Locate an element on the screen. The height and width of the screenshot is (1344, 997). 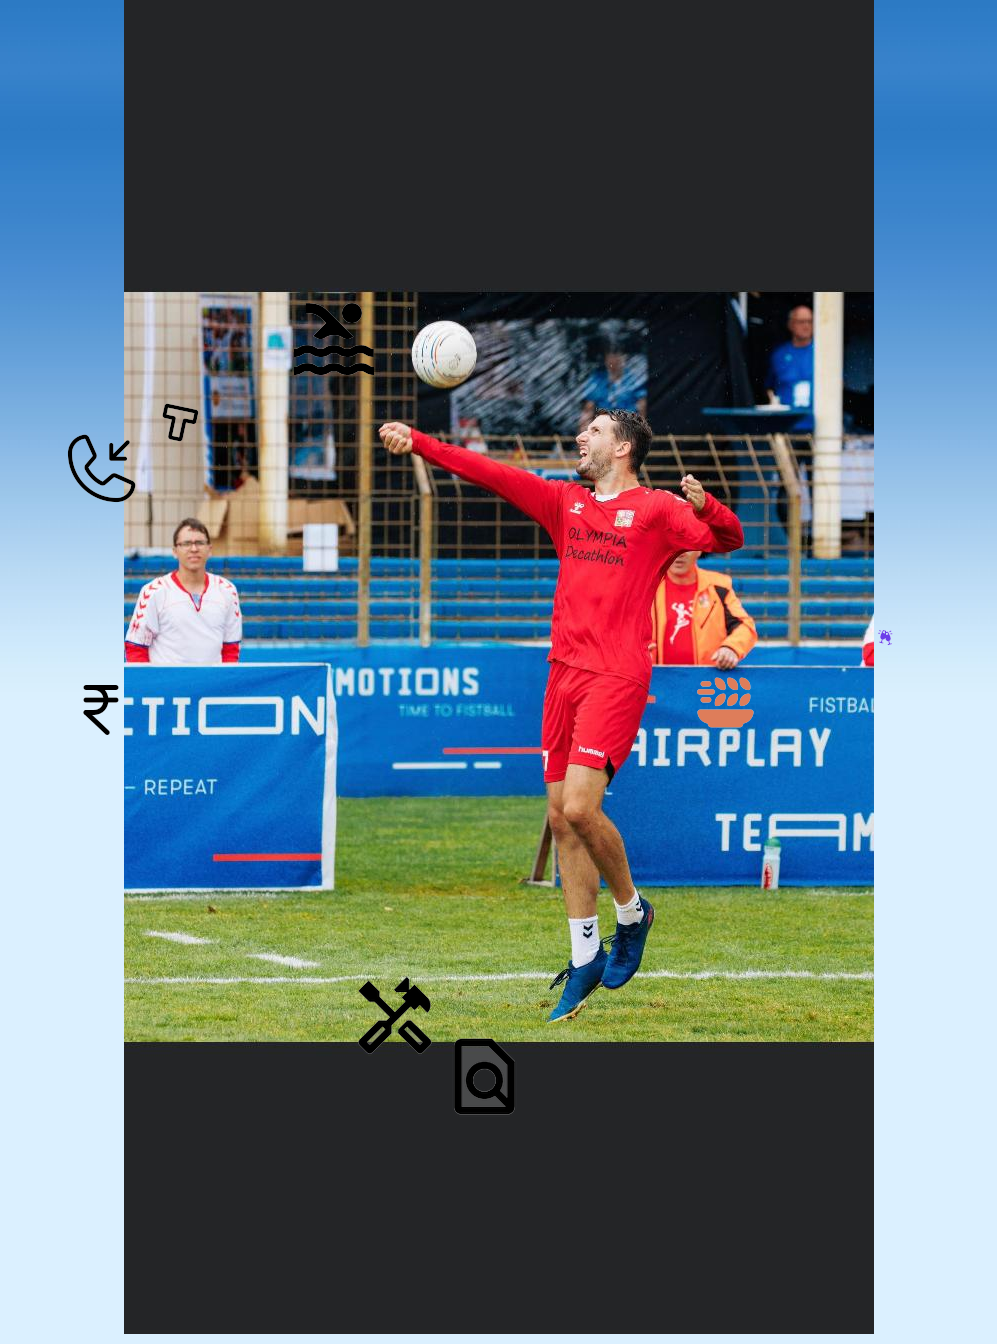
incoming call notification is located at coordinates (103, 467).